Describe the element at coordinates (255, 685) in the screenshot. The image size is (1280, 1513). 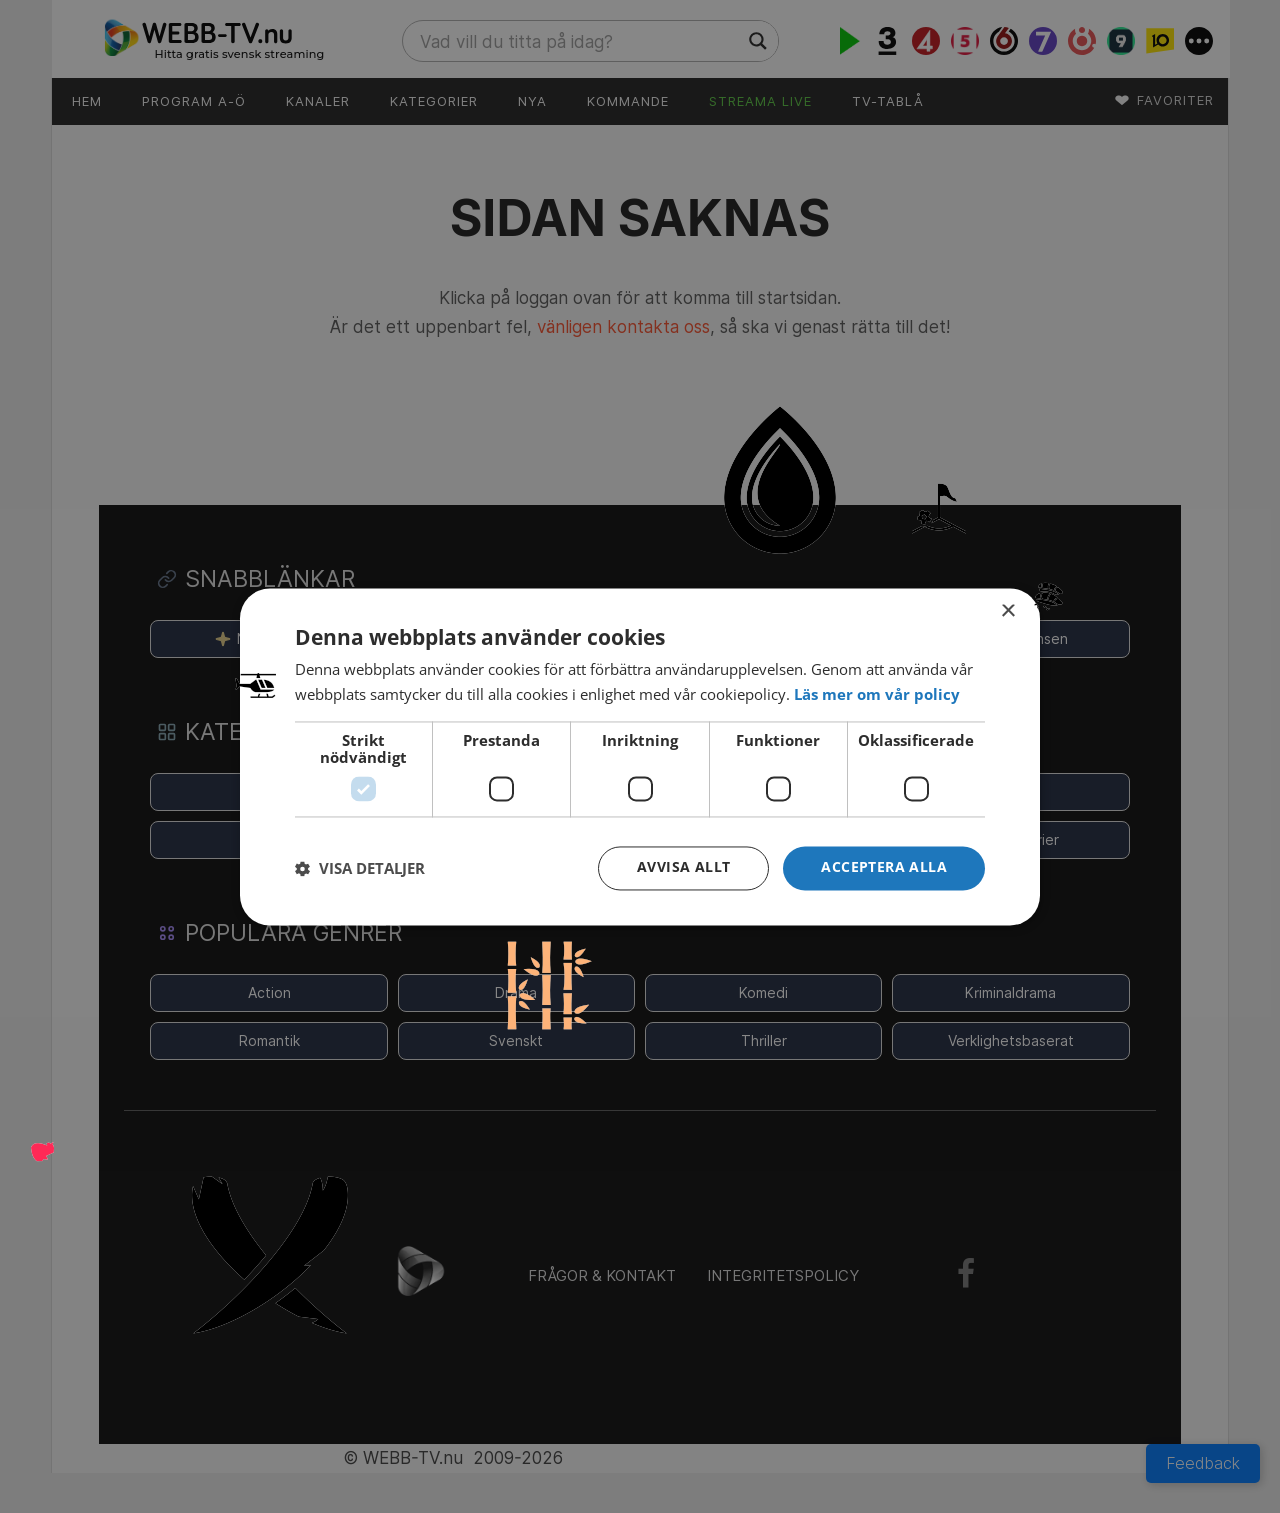
I see `access helicopter or aerial transport options` at that location.